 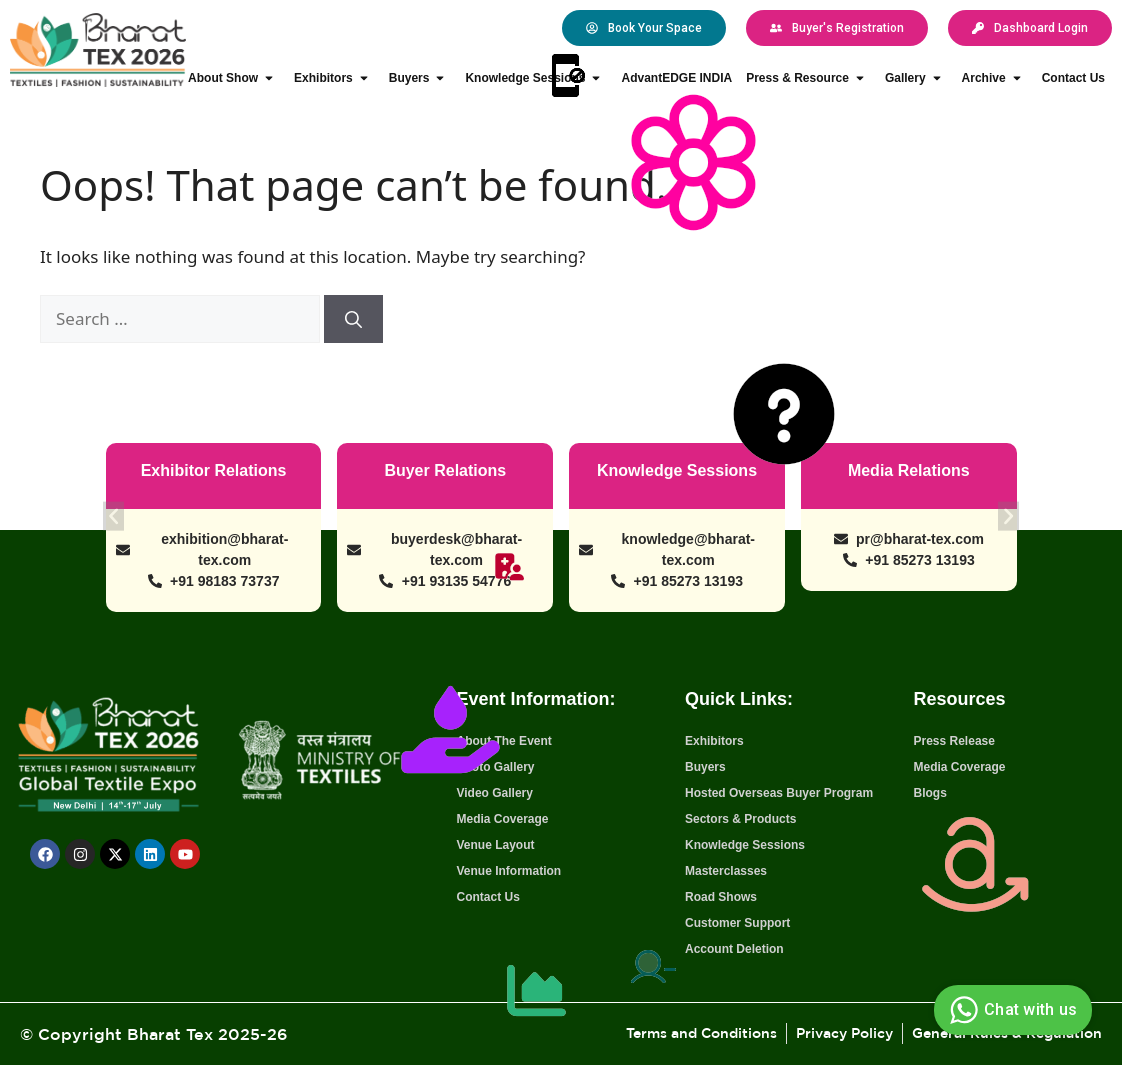 I want to click on access nature or garden-related features, so click(x=693, y=162).